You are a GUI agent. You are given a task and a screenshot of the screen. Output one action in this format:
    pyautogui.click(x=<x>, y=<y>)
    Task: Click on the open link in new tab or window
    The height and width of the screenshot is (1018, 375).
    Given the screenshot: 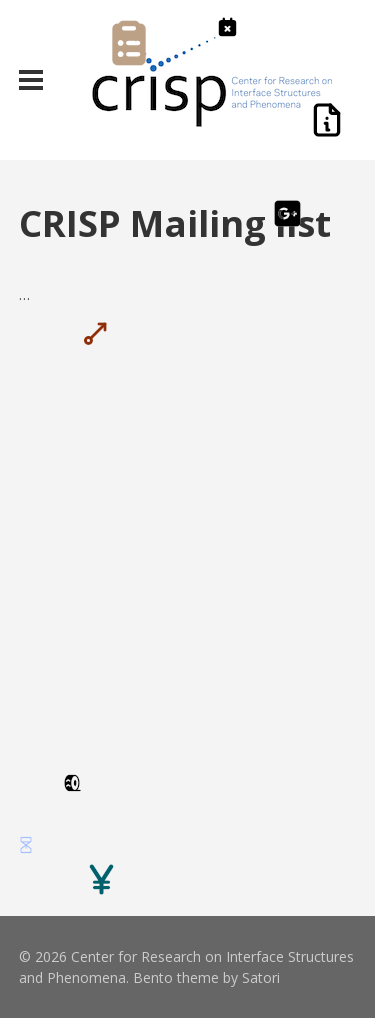 What is the action you would take?
    pyautogui.click(x=96, y=333)
    